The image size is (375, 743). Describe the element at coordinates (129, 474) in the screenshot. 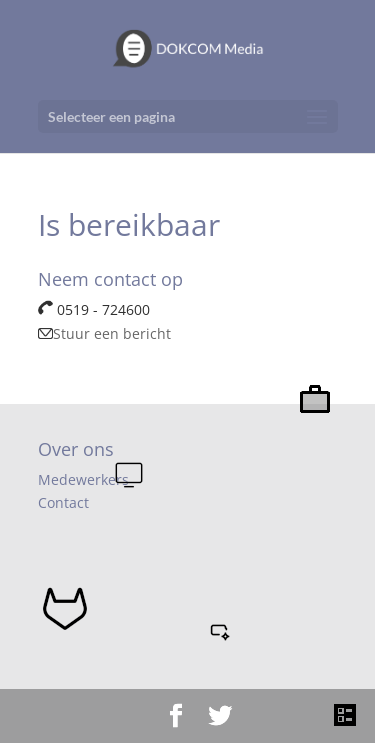

I see `view display settings` at that location.